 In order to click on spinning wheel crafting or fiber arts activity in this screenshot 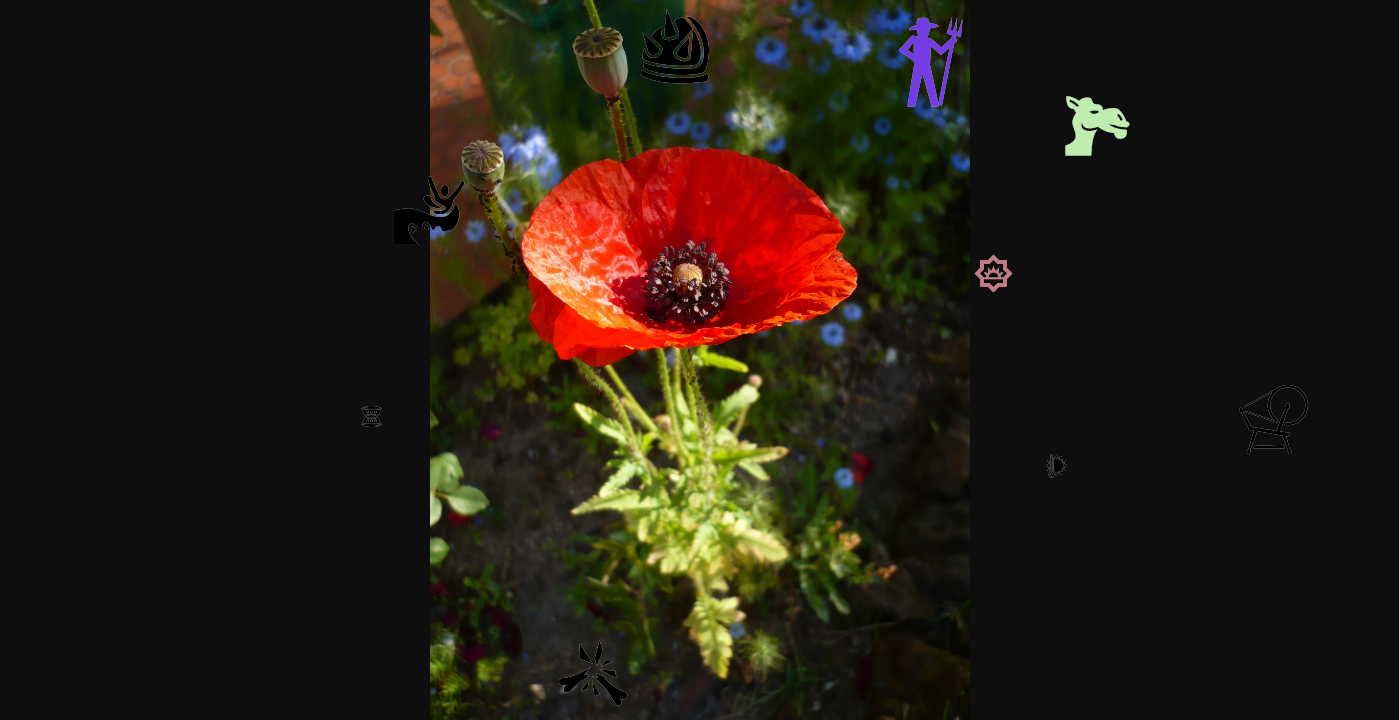, I will do `click(1273, 420)`.